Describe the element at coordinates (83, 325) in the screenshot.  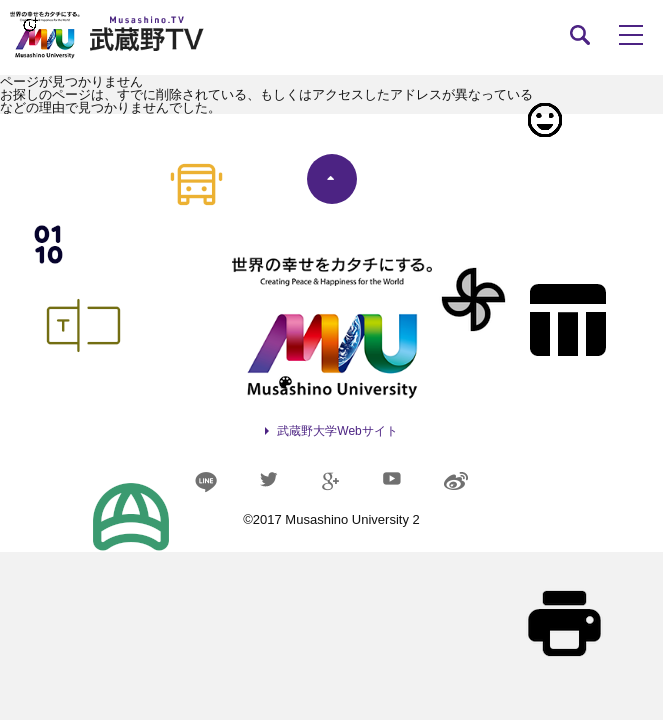
I see `enter text in a form field` at that location.